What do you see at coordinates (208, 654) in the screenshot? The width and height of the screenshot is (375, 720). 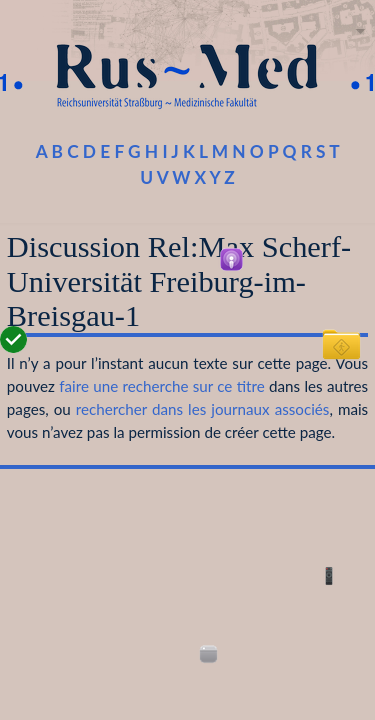 I see `access window management settings` at bounding box center [208, 654].